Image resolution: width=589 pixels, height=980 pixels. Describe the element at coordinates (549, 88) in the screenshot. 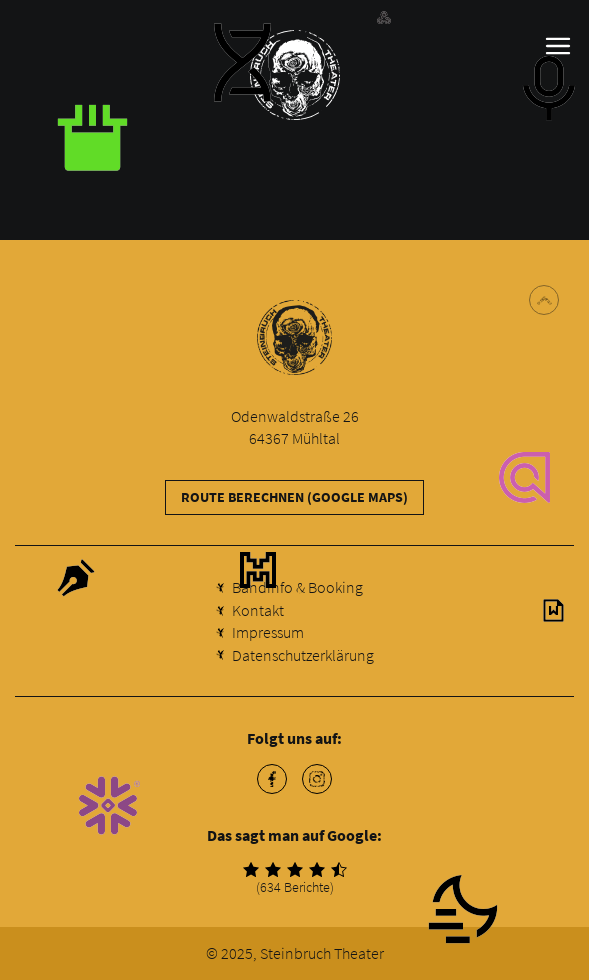

I see `tap to start voice recording` at that location.